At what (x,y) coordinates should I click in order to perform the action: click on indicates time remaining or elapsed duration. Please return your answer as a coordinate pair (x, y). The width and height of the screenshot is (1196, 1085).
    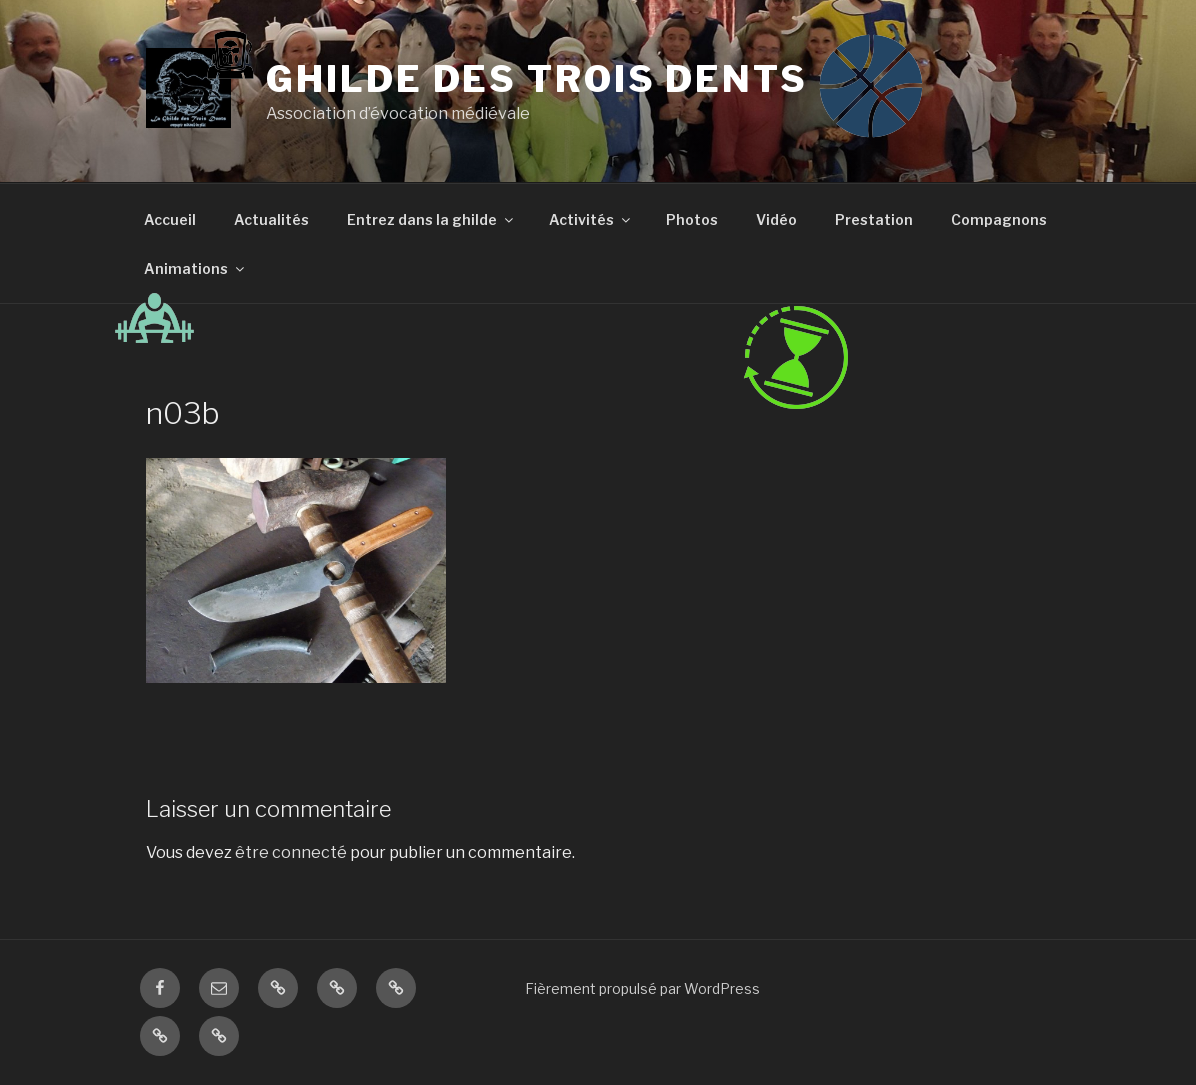
    Looking at the image, I should click on (796, 357).